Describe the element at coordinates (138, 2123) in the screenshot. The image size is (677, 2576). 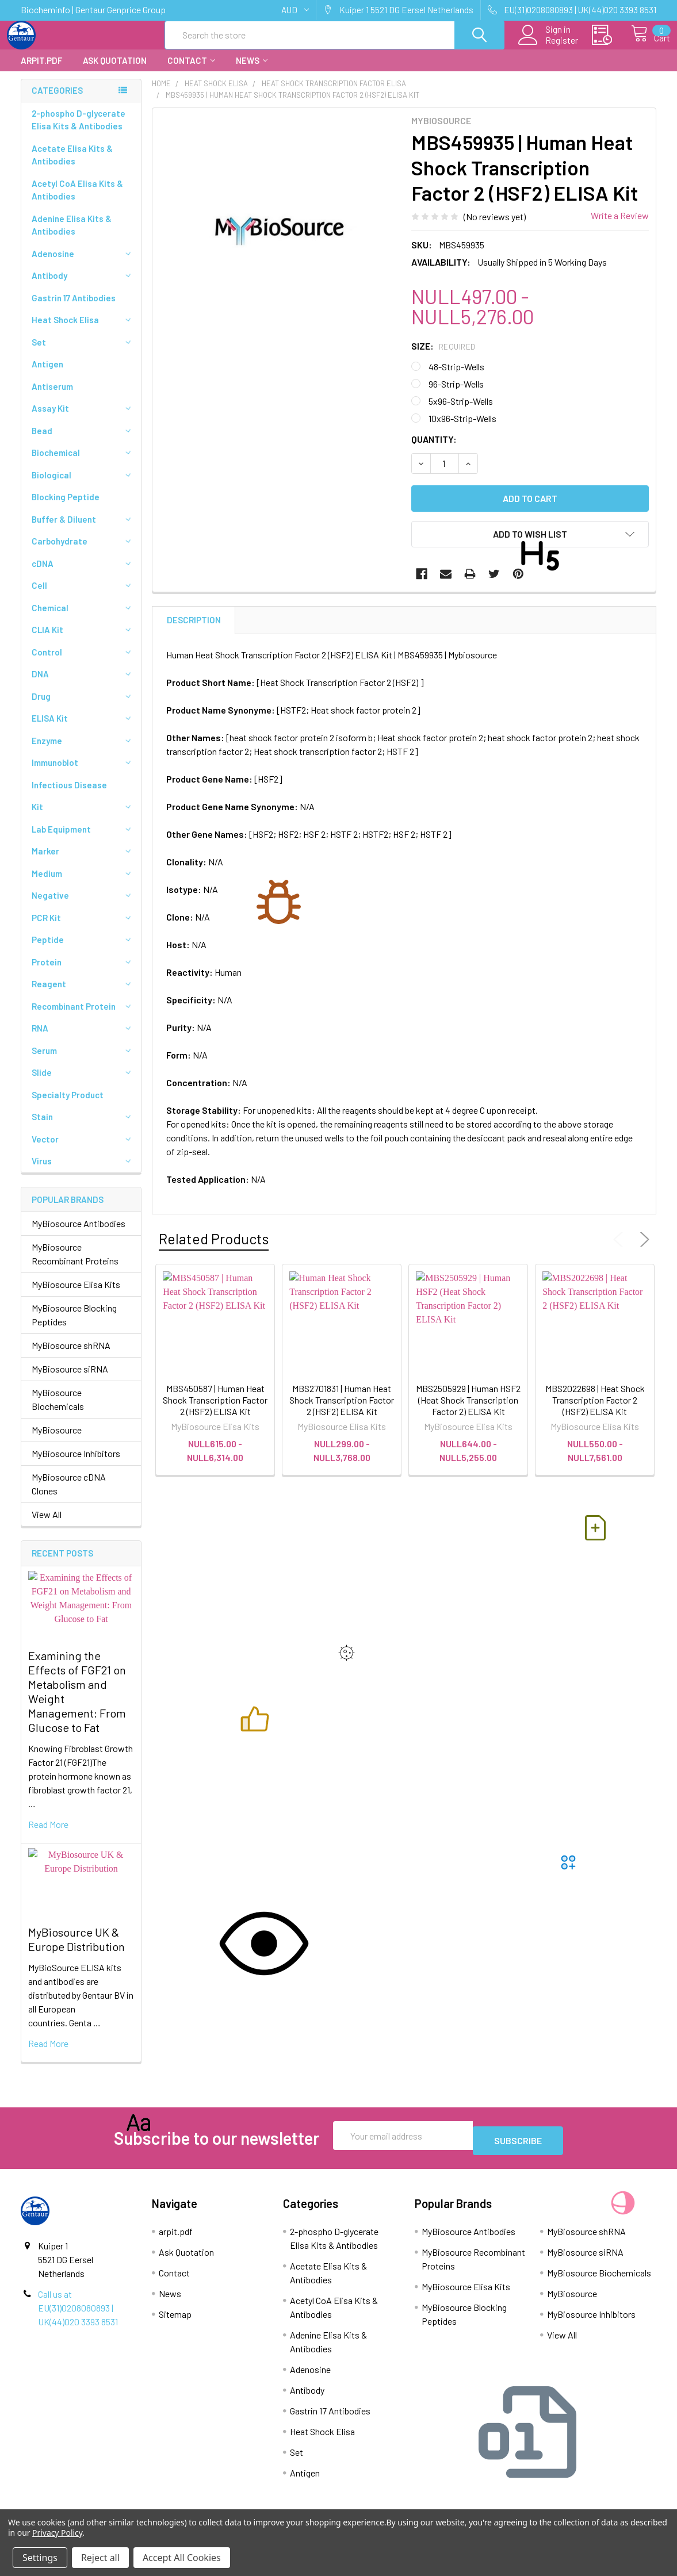
I see `adjust text formatting and font settings` at that location.